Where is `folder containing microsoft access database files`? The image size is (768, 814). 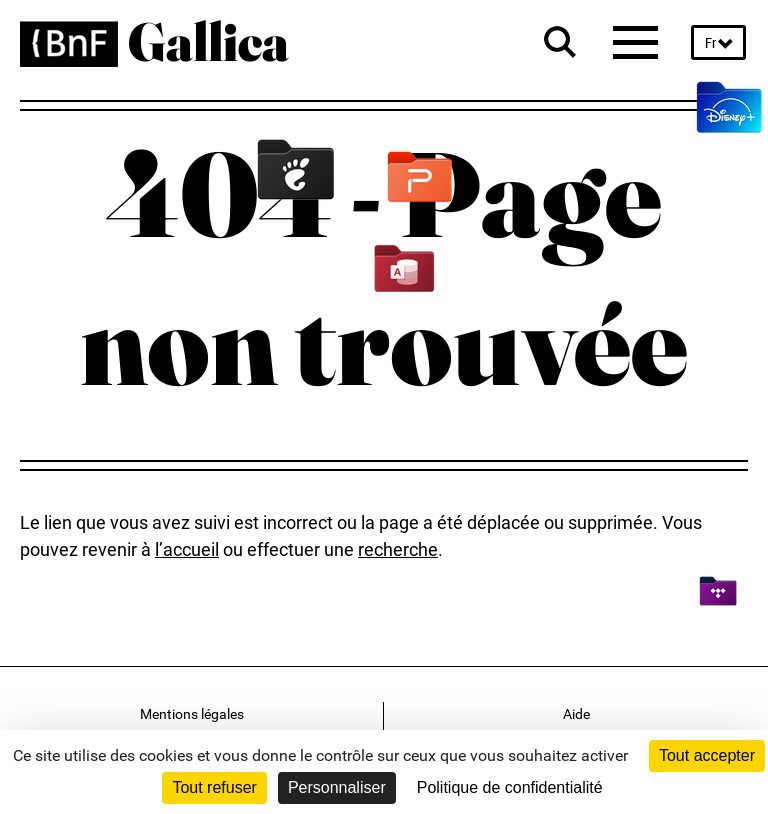
folder containing microsoft access database files is located at coordinates (404, 270).